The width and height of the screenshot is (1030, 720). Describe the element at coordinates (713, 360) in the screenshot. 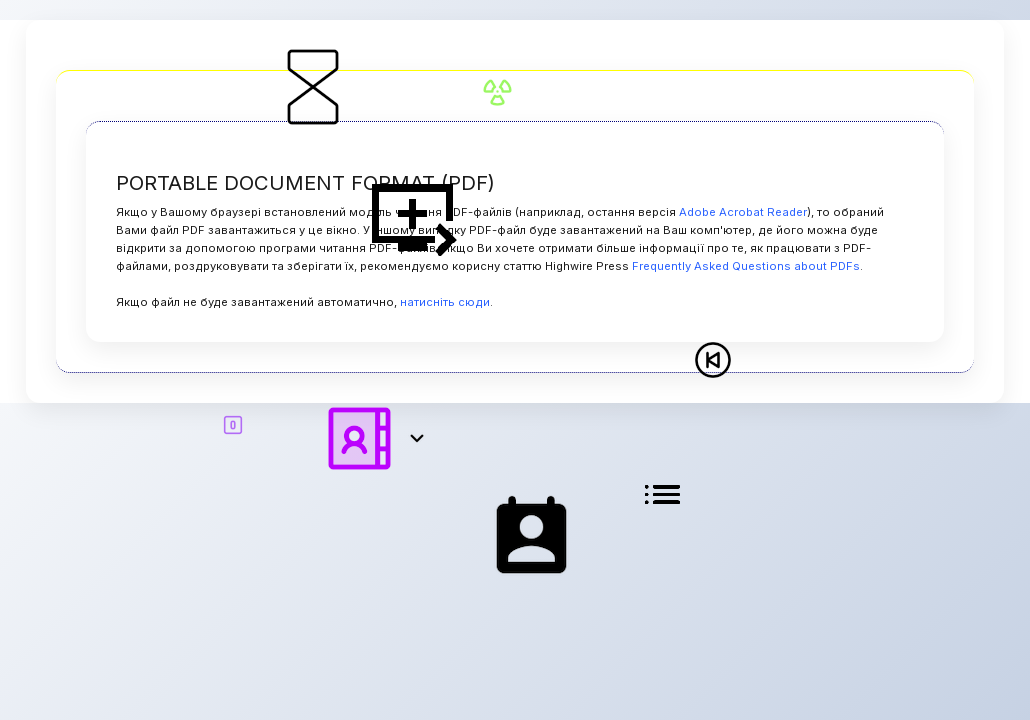

I see `skip to previous track` at that location.